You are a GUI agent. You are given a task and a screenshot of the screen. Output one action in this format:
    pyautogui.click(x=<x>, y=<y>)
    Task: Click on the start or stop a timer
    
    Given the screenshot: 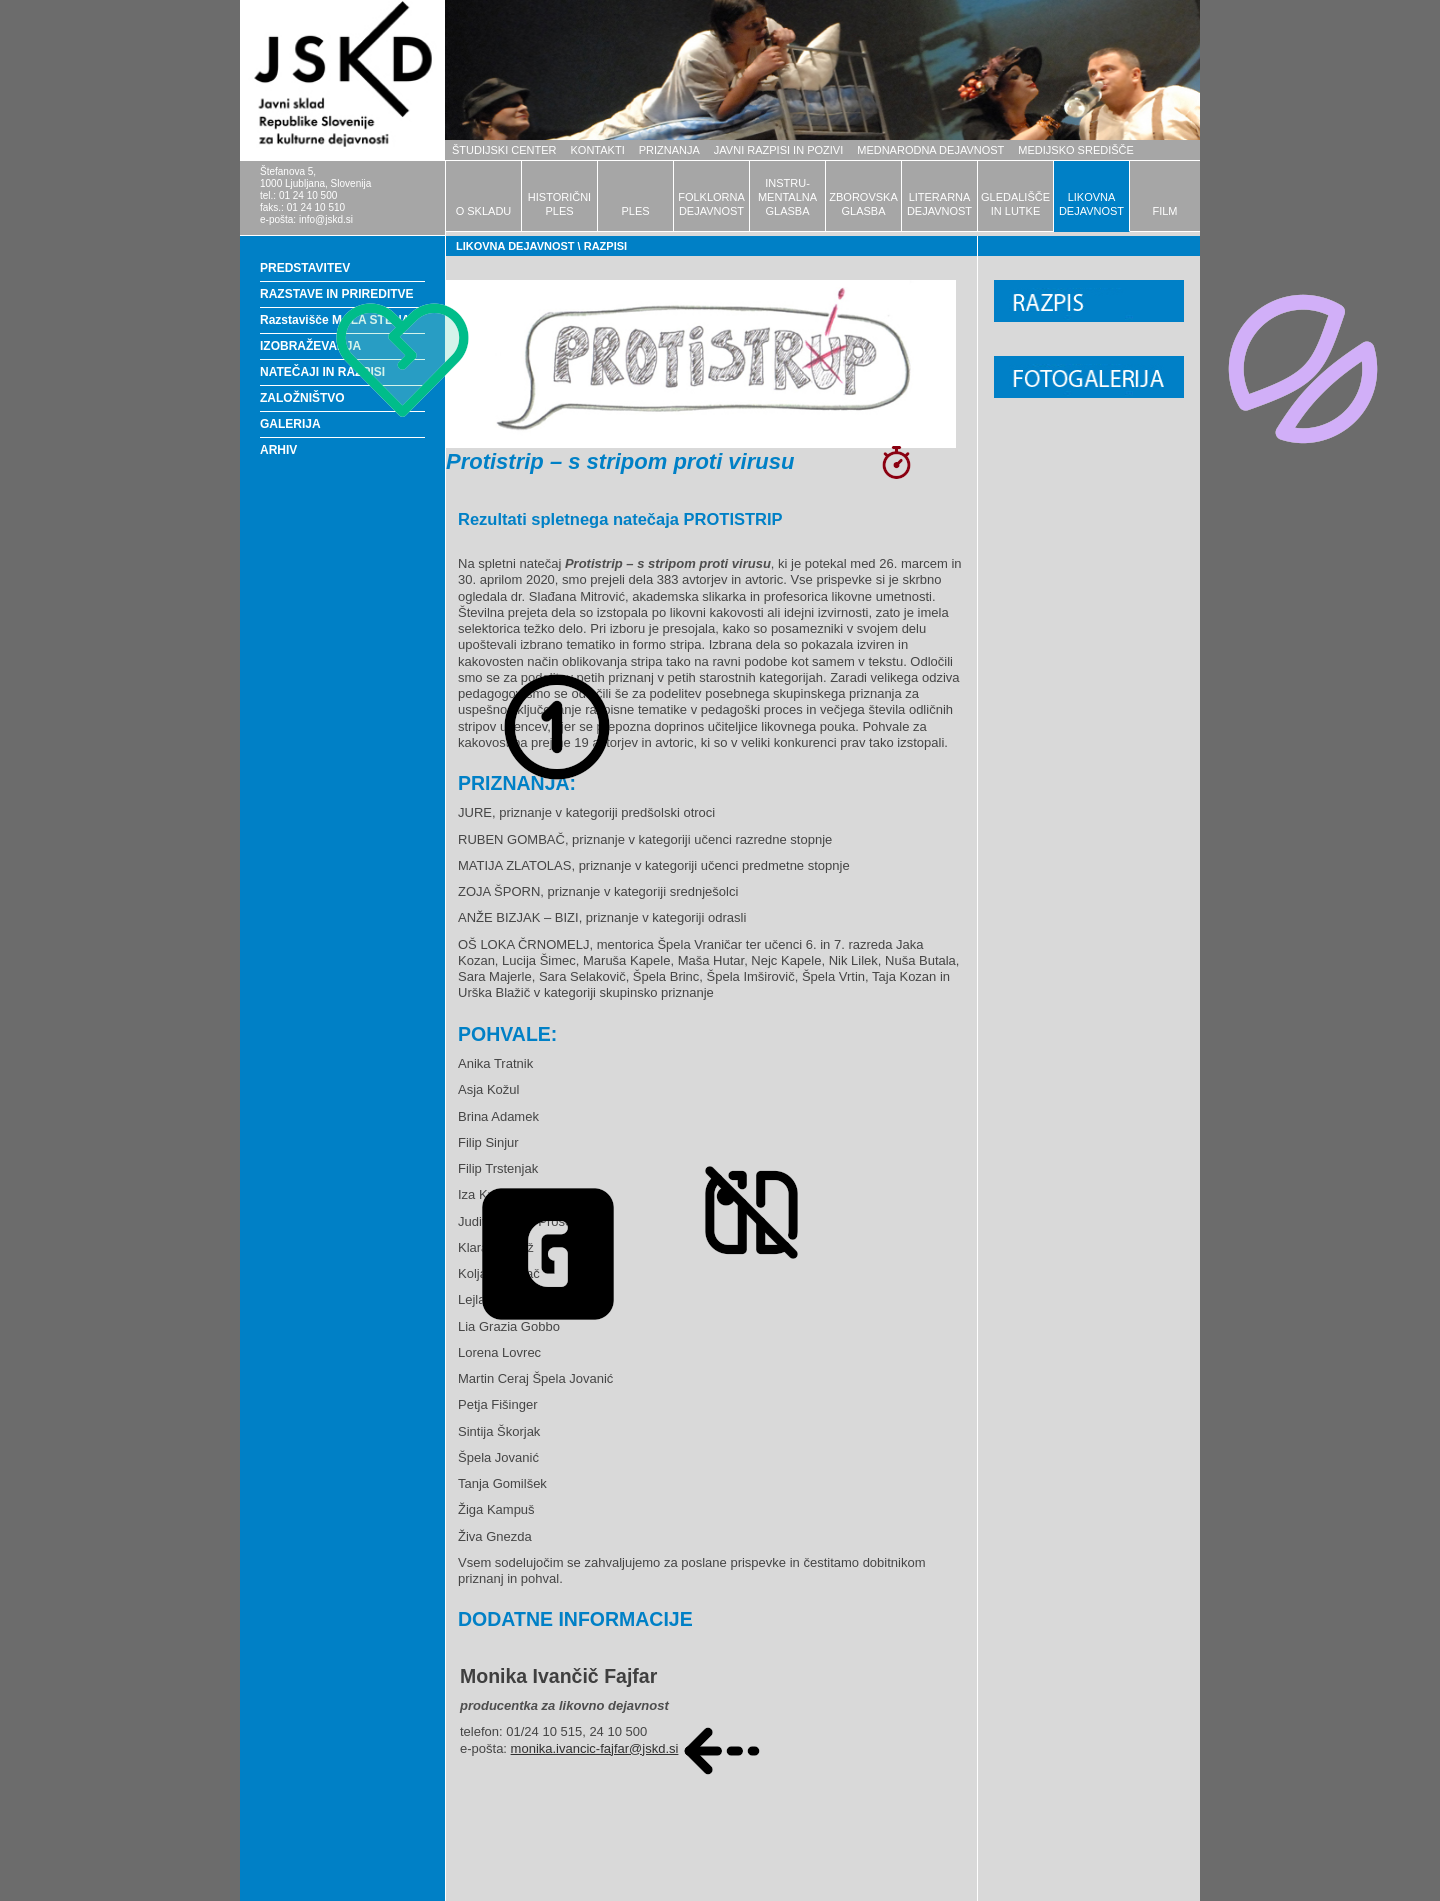 What is the action you would take?
    pyautogui.click(x=896, y=462)
    